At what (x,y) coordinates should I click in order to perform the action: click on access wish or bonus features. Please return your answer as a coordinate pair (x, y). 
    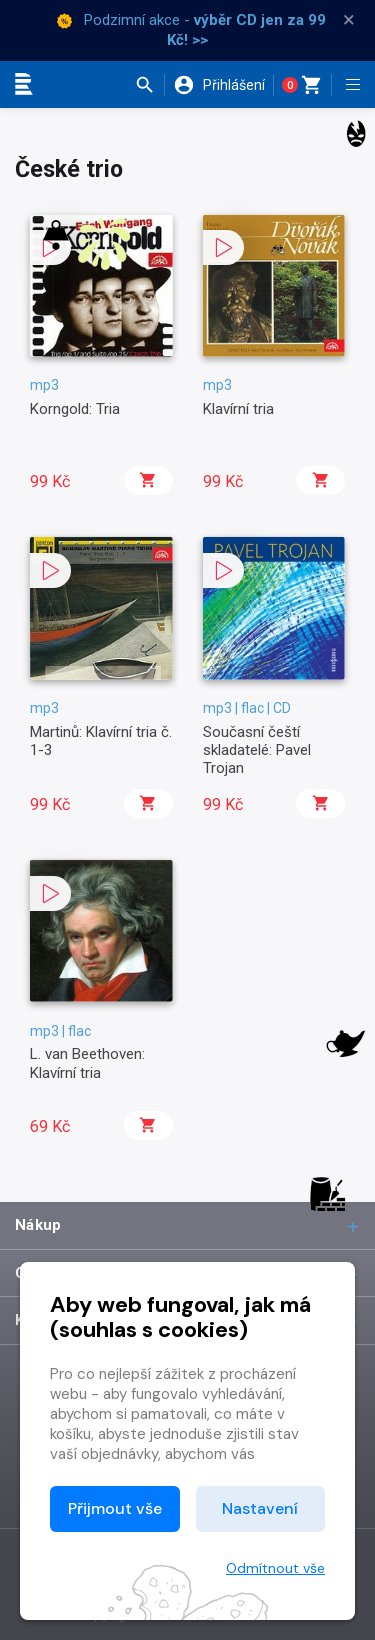
    Looking at the image, I should click on (346, 1044).